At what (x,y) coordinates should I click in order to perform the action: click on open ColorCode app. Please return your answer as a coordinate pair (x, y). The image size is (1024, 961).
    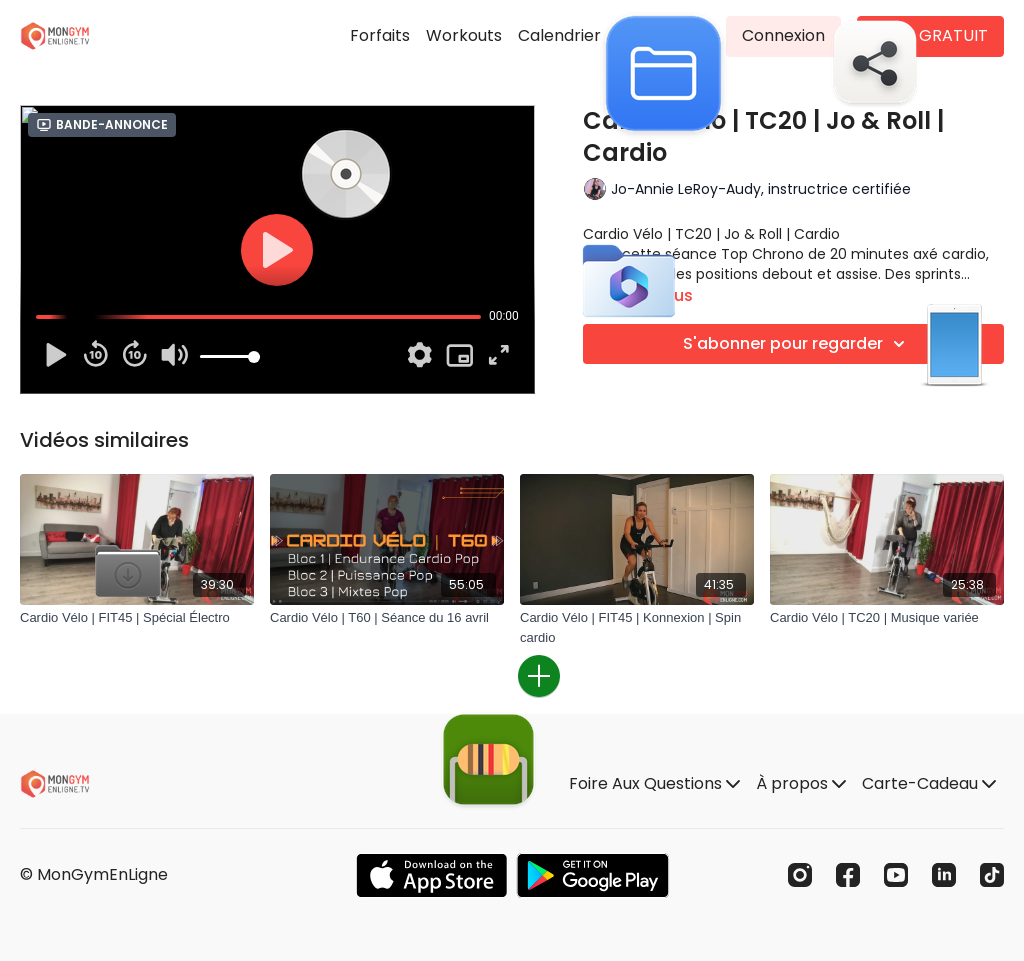
    Looking at the image, I should click on (488, 759).